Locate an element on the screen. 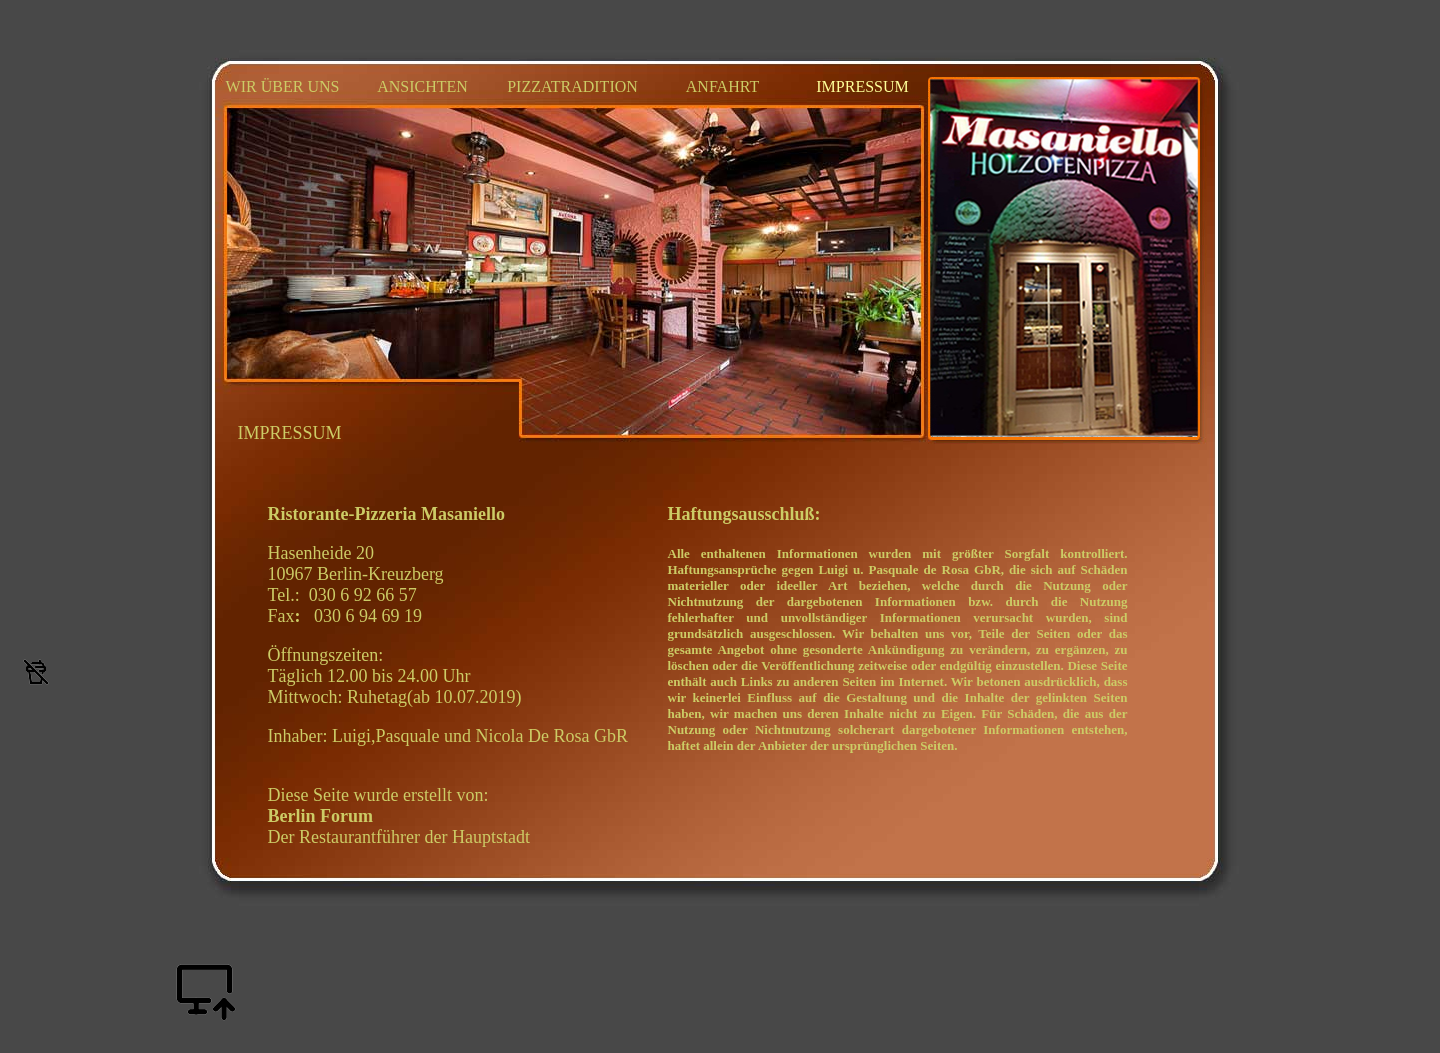 The width and height of the screenshot is (1440, 1053). no beverages allowed is located at coordinates (36, 672).